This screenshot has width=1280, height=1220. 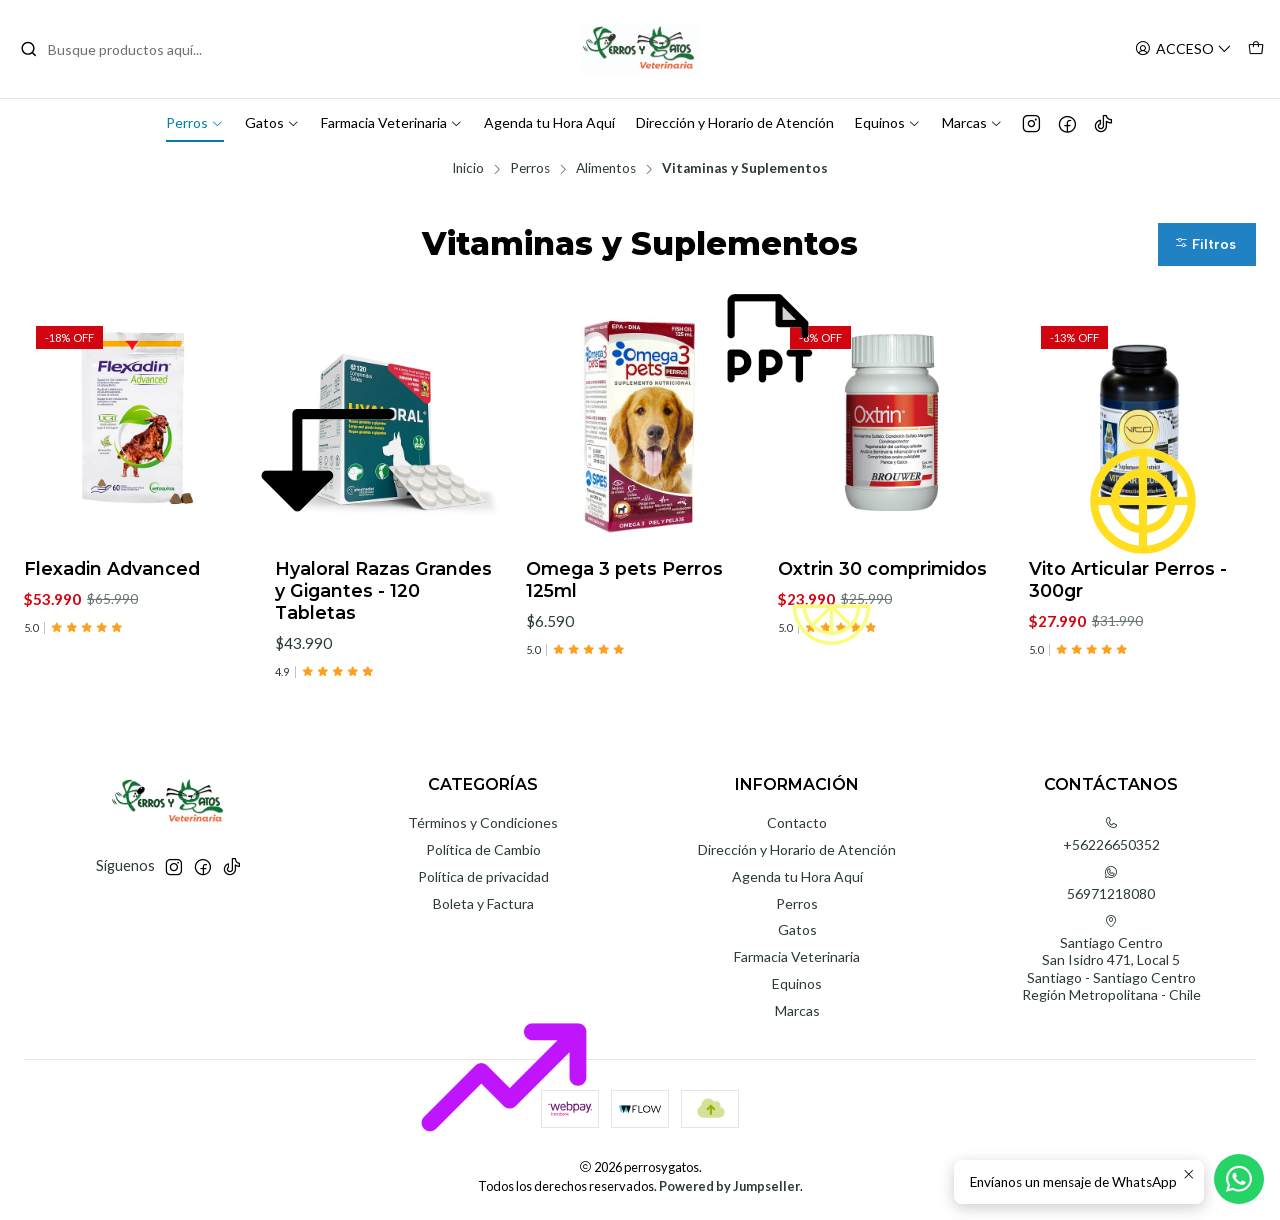 What do you see at coordinates (504, 1083) in the screenshot?
I see `view trending or popular content` at bounding box center [504, 1083].